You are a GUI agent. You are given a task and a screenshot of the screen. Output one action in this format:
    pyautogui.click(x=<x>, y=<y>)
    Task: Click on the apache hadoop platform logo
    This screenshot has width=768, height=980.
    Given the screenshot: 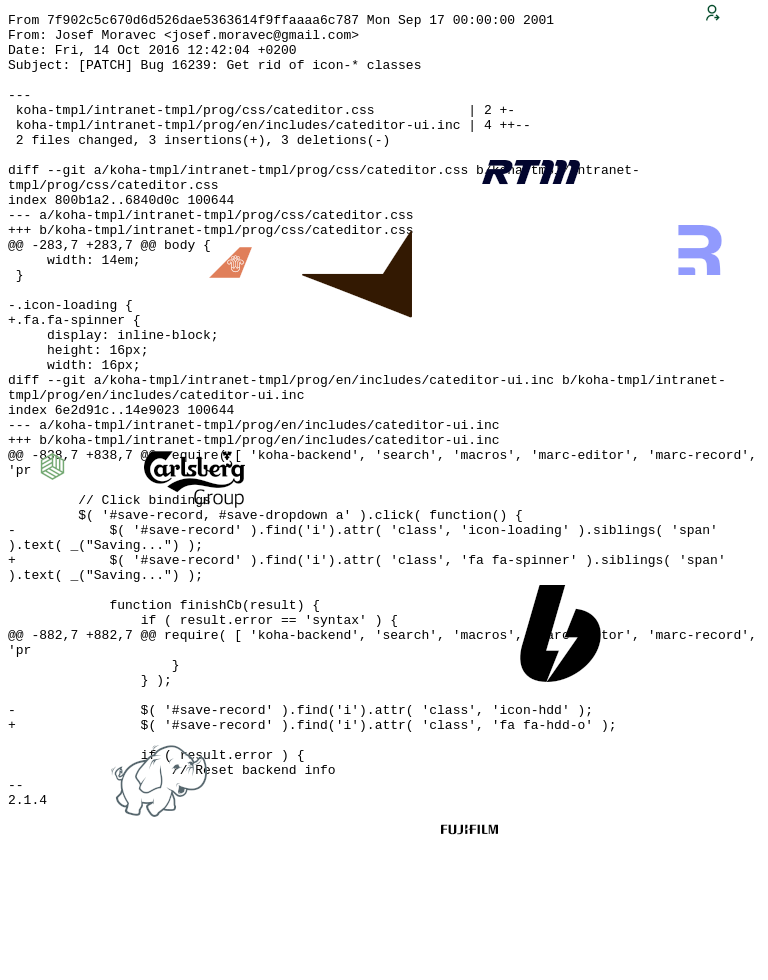 What is the action you would take?
    pyautogui.click(x=159, y=781)
    